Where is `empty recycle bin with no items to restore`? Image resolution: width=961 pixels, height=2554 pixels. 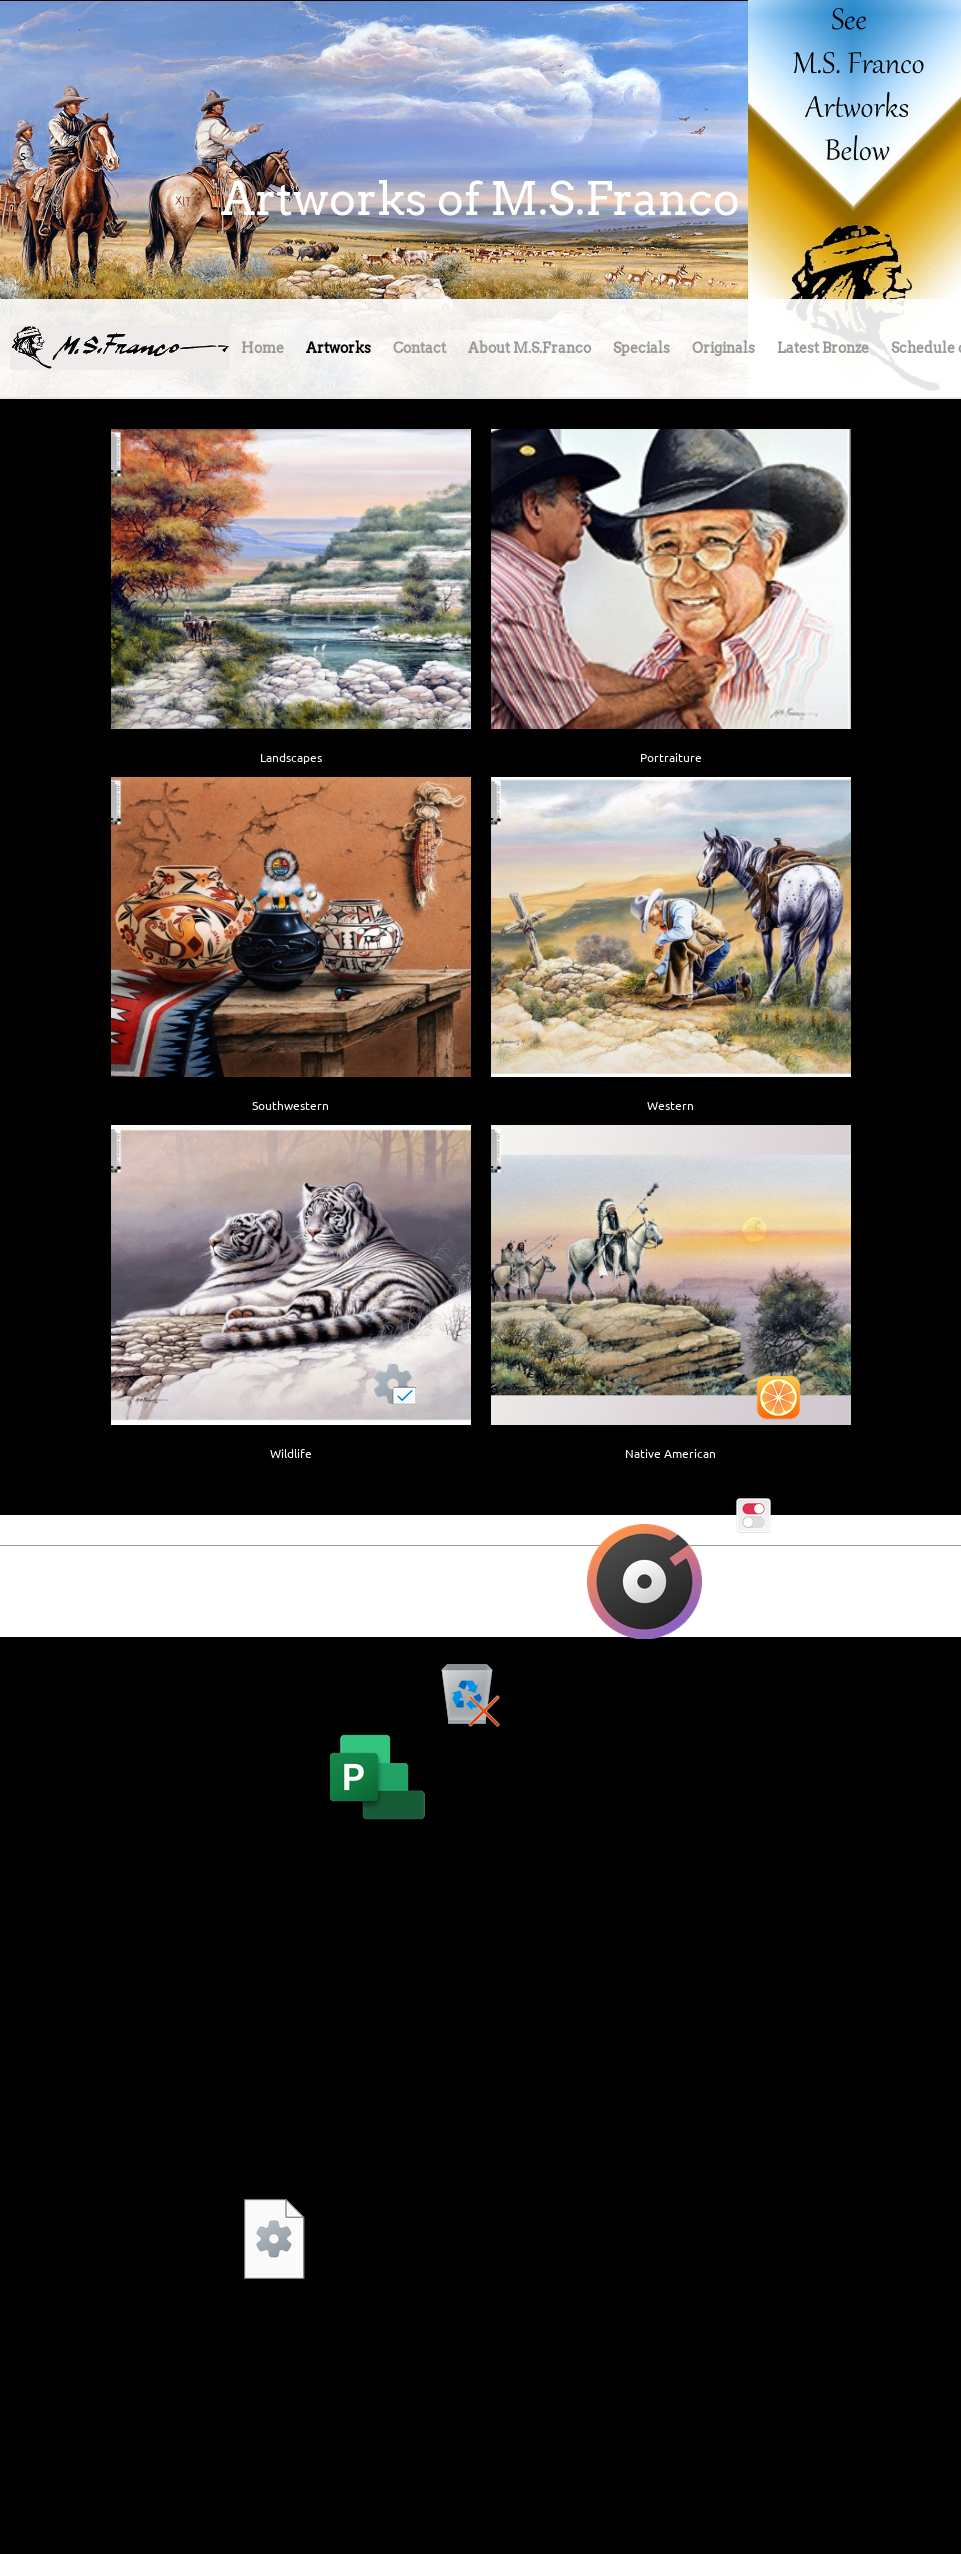 empty recycle bin with no items to restore is located at coordinates (467, 1694).